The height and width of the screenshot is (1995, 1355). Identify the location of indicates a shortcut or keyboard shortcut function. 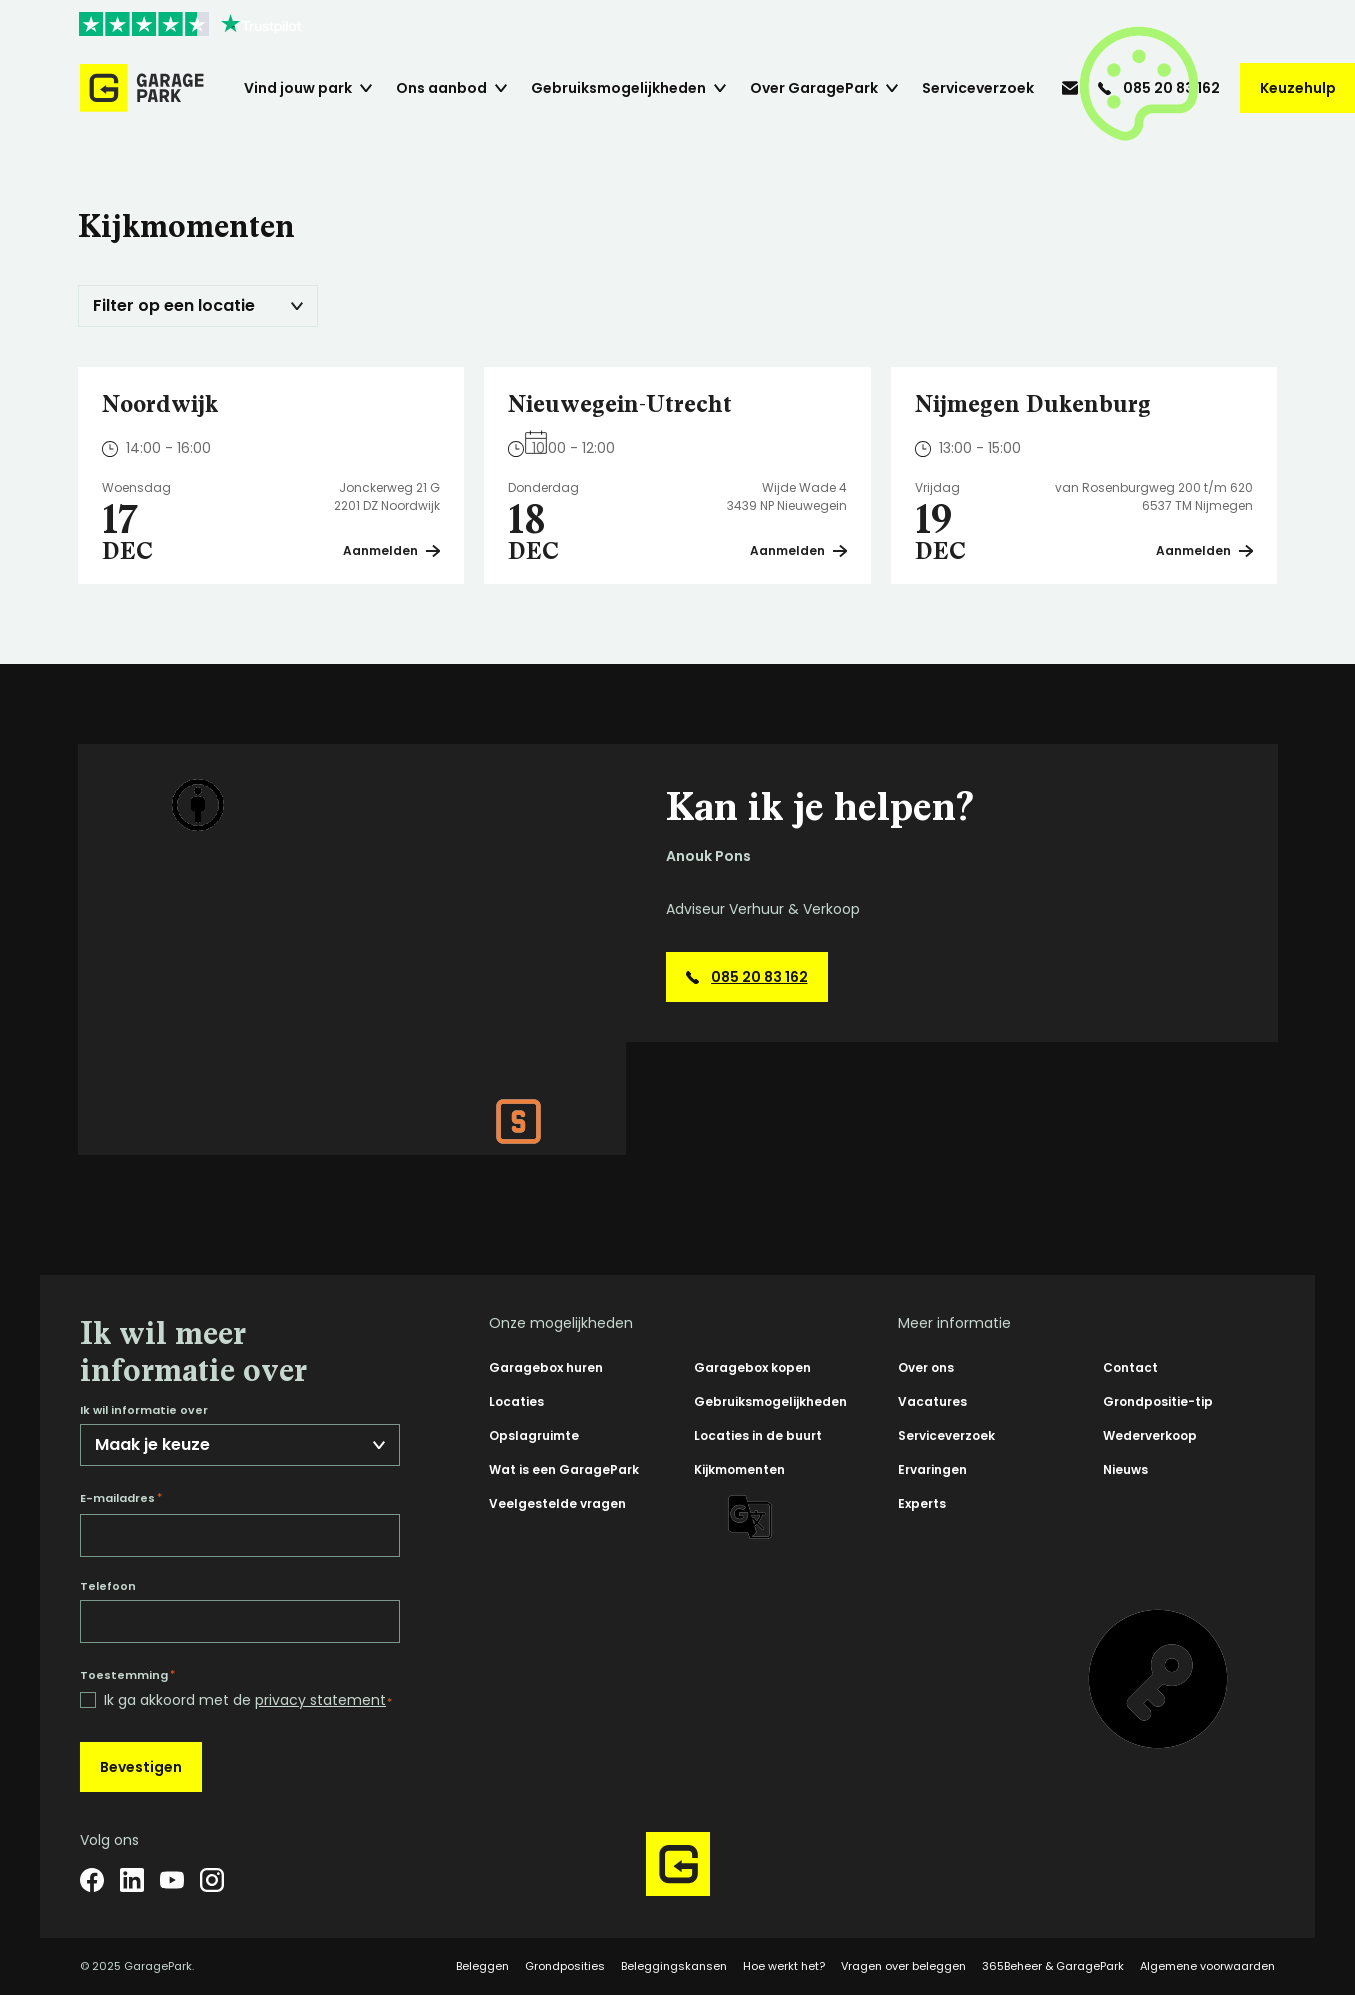
(518, 1121).